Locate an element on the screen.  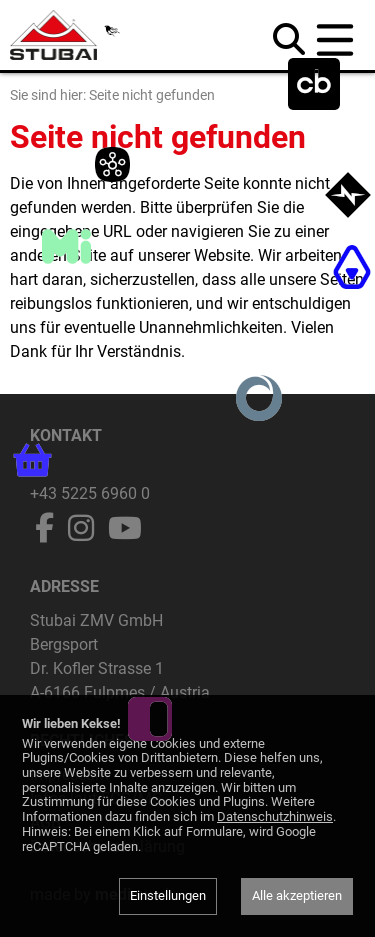
view your shopping basket is located at coordinates (32, 459).